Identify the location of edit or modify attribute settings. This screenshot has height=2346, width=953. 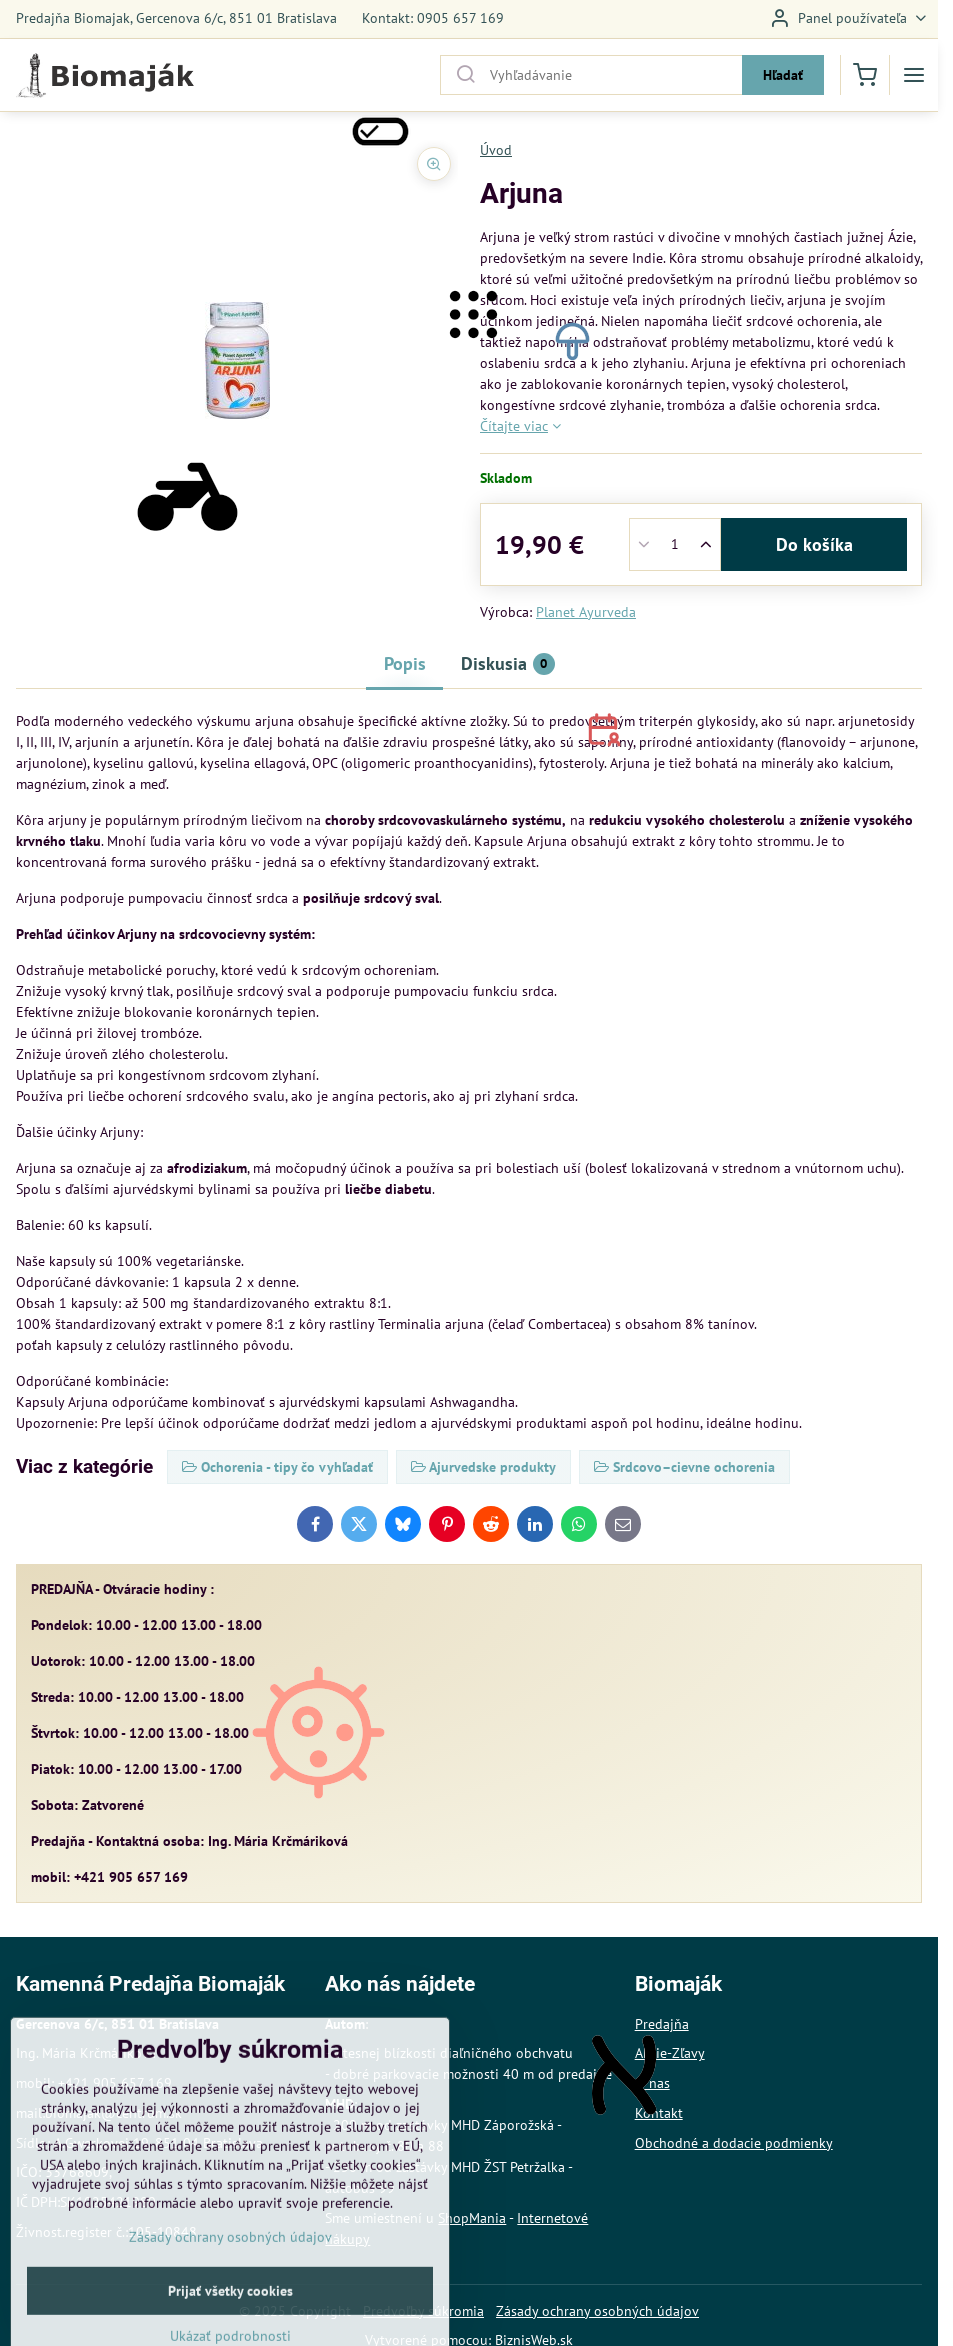
(380, 131).